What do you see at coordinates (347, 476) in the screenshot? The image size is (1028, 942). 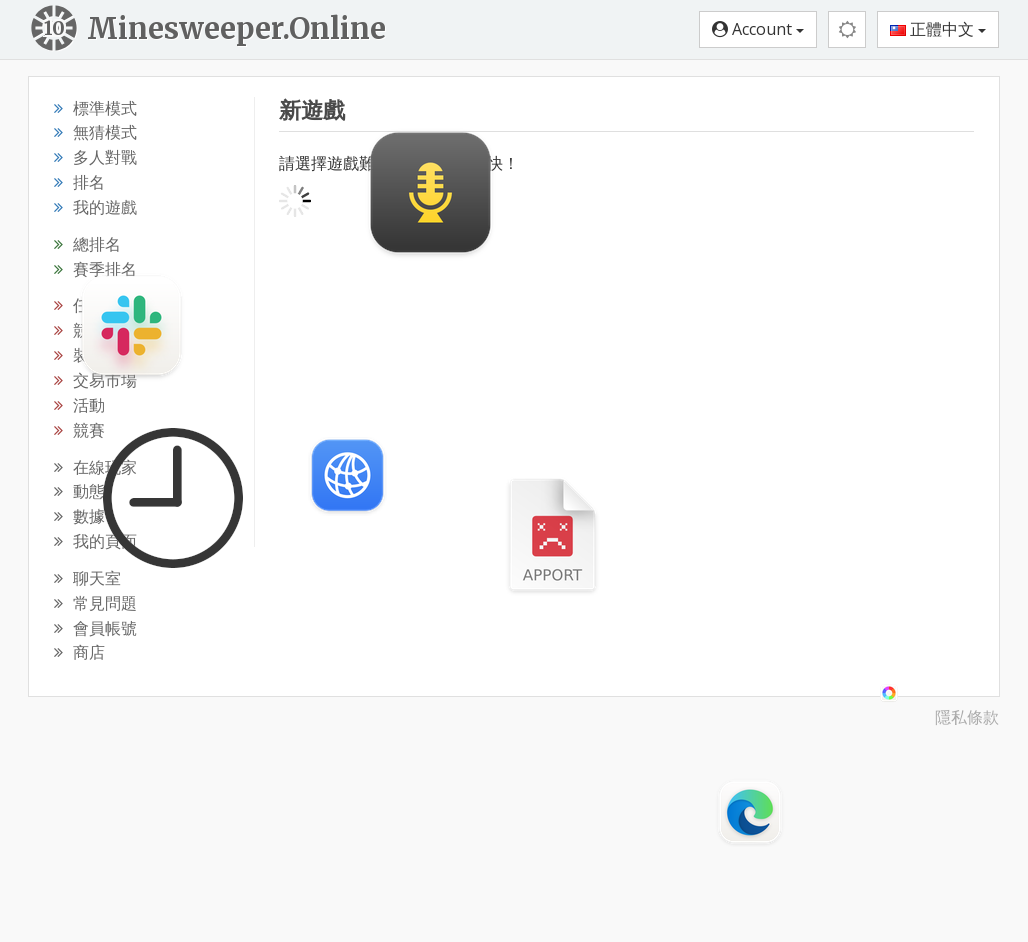 I see `open network settings and preferences` at bounding box center [347, 476].